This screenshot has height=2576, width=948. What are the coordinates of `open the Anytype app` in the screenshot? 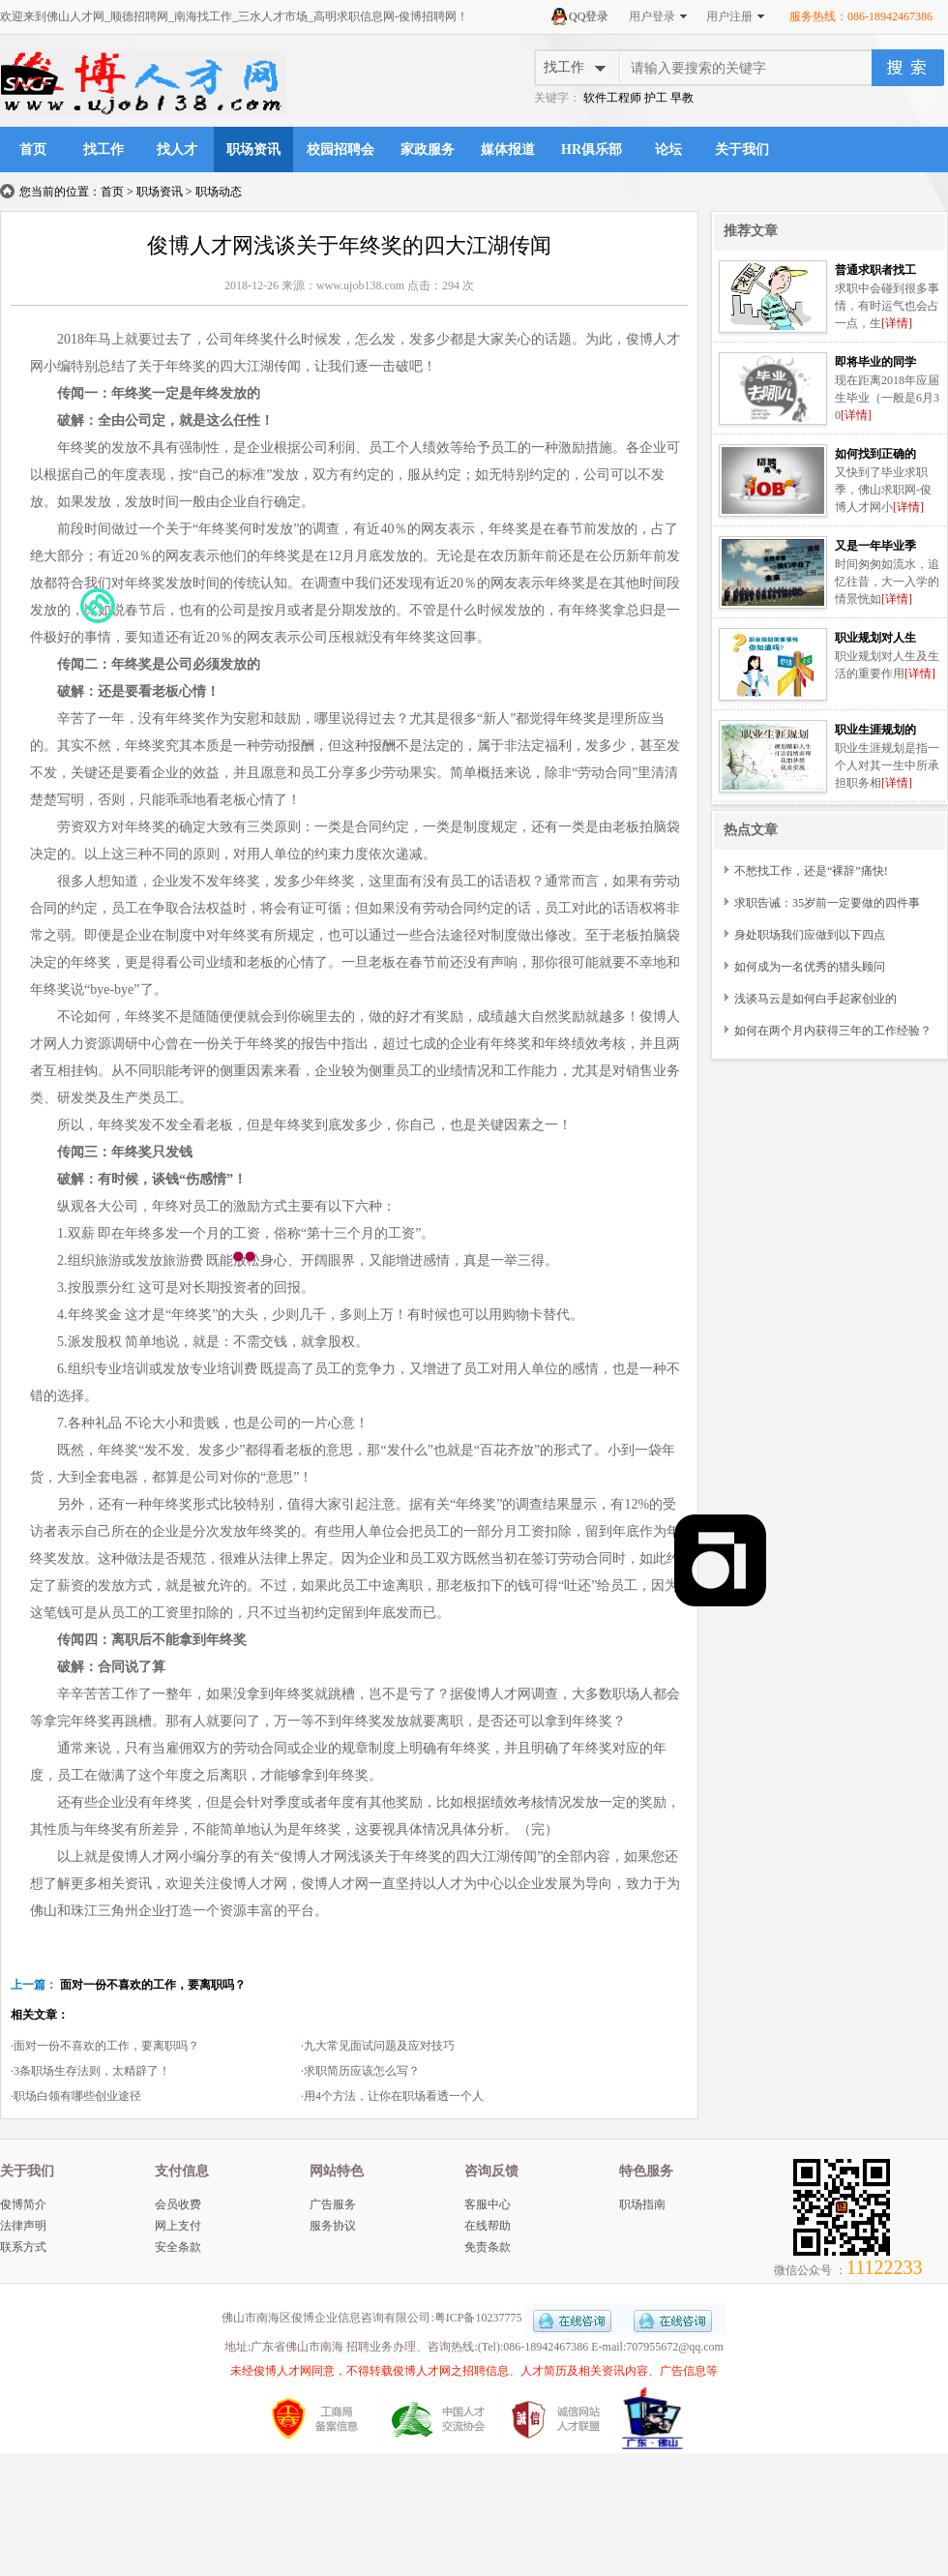 It's located at (720, 1560).